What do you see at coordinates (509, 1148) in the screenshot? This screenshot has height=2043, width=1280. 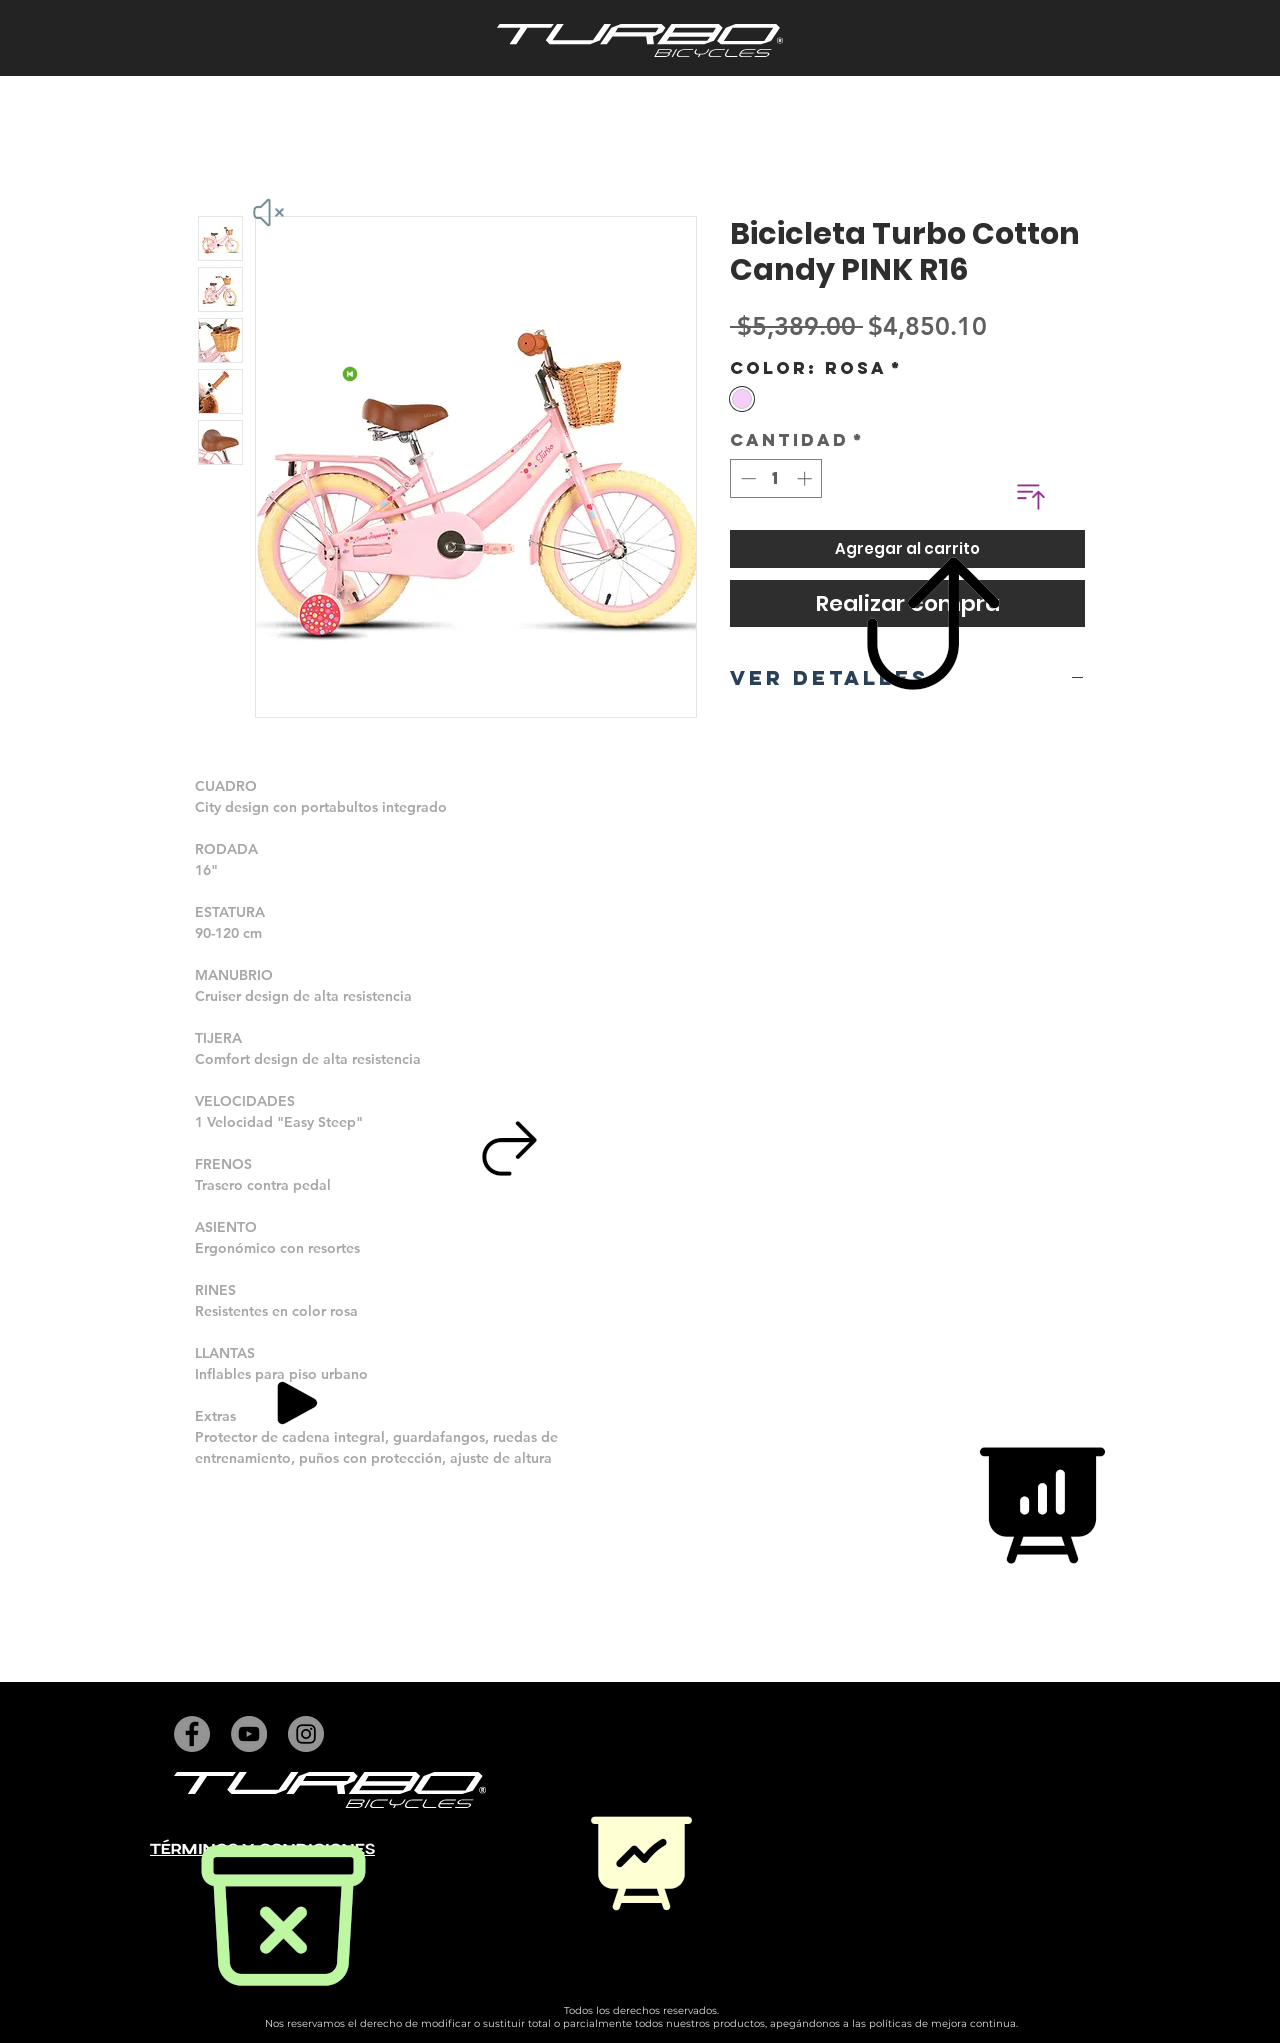 I see `redo last action` at bounding box center [509, 1148].